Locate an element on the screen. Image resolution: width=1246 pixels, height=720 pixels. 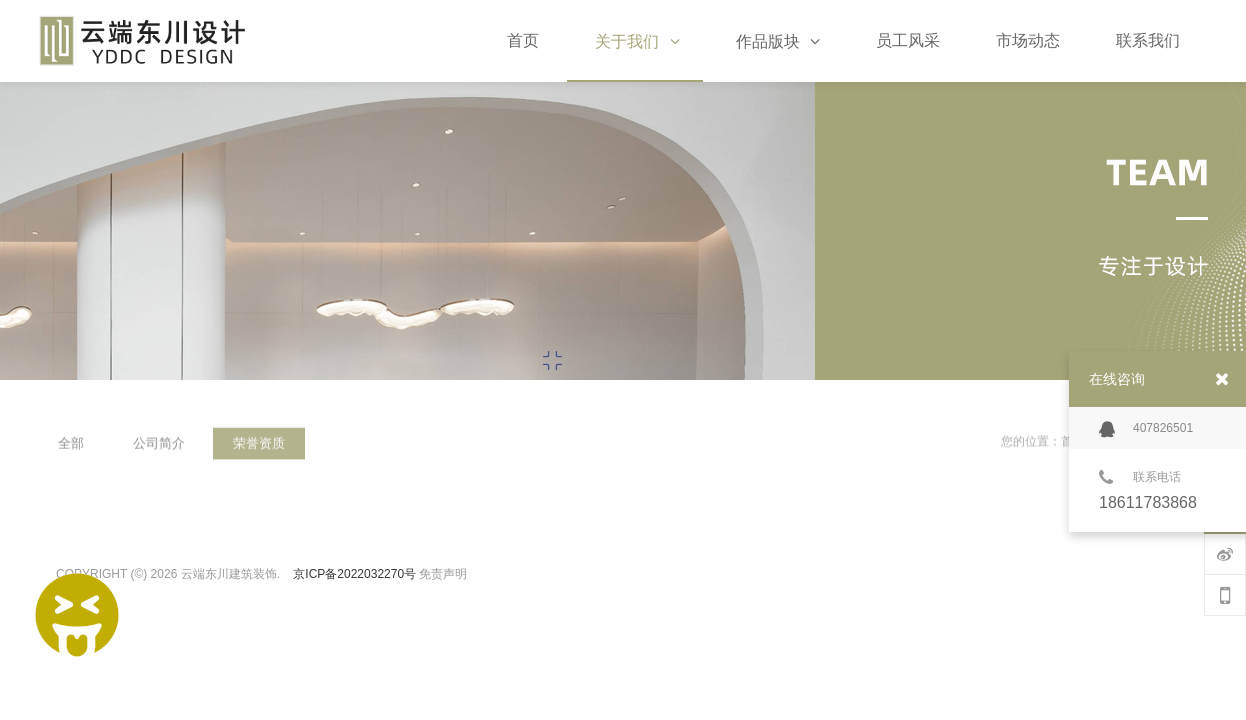
insert a silly or playful emoji reaction is located at coordinates (77, 615).